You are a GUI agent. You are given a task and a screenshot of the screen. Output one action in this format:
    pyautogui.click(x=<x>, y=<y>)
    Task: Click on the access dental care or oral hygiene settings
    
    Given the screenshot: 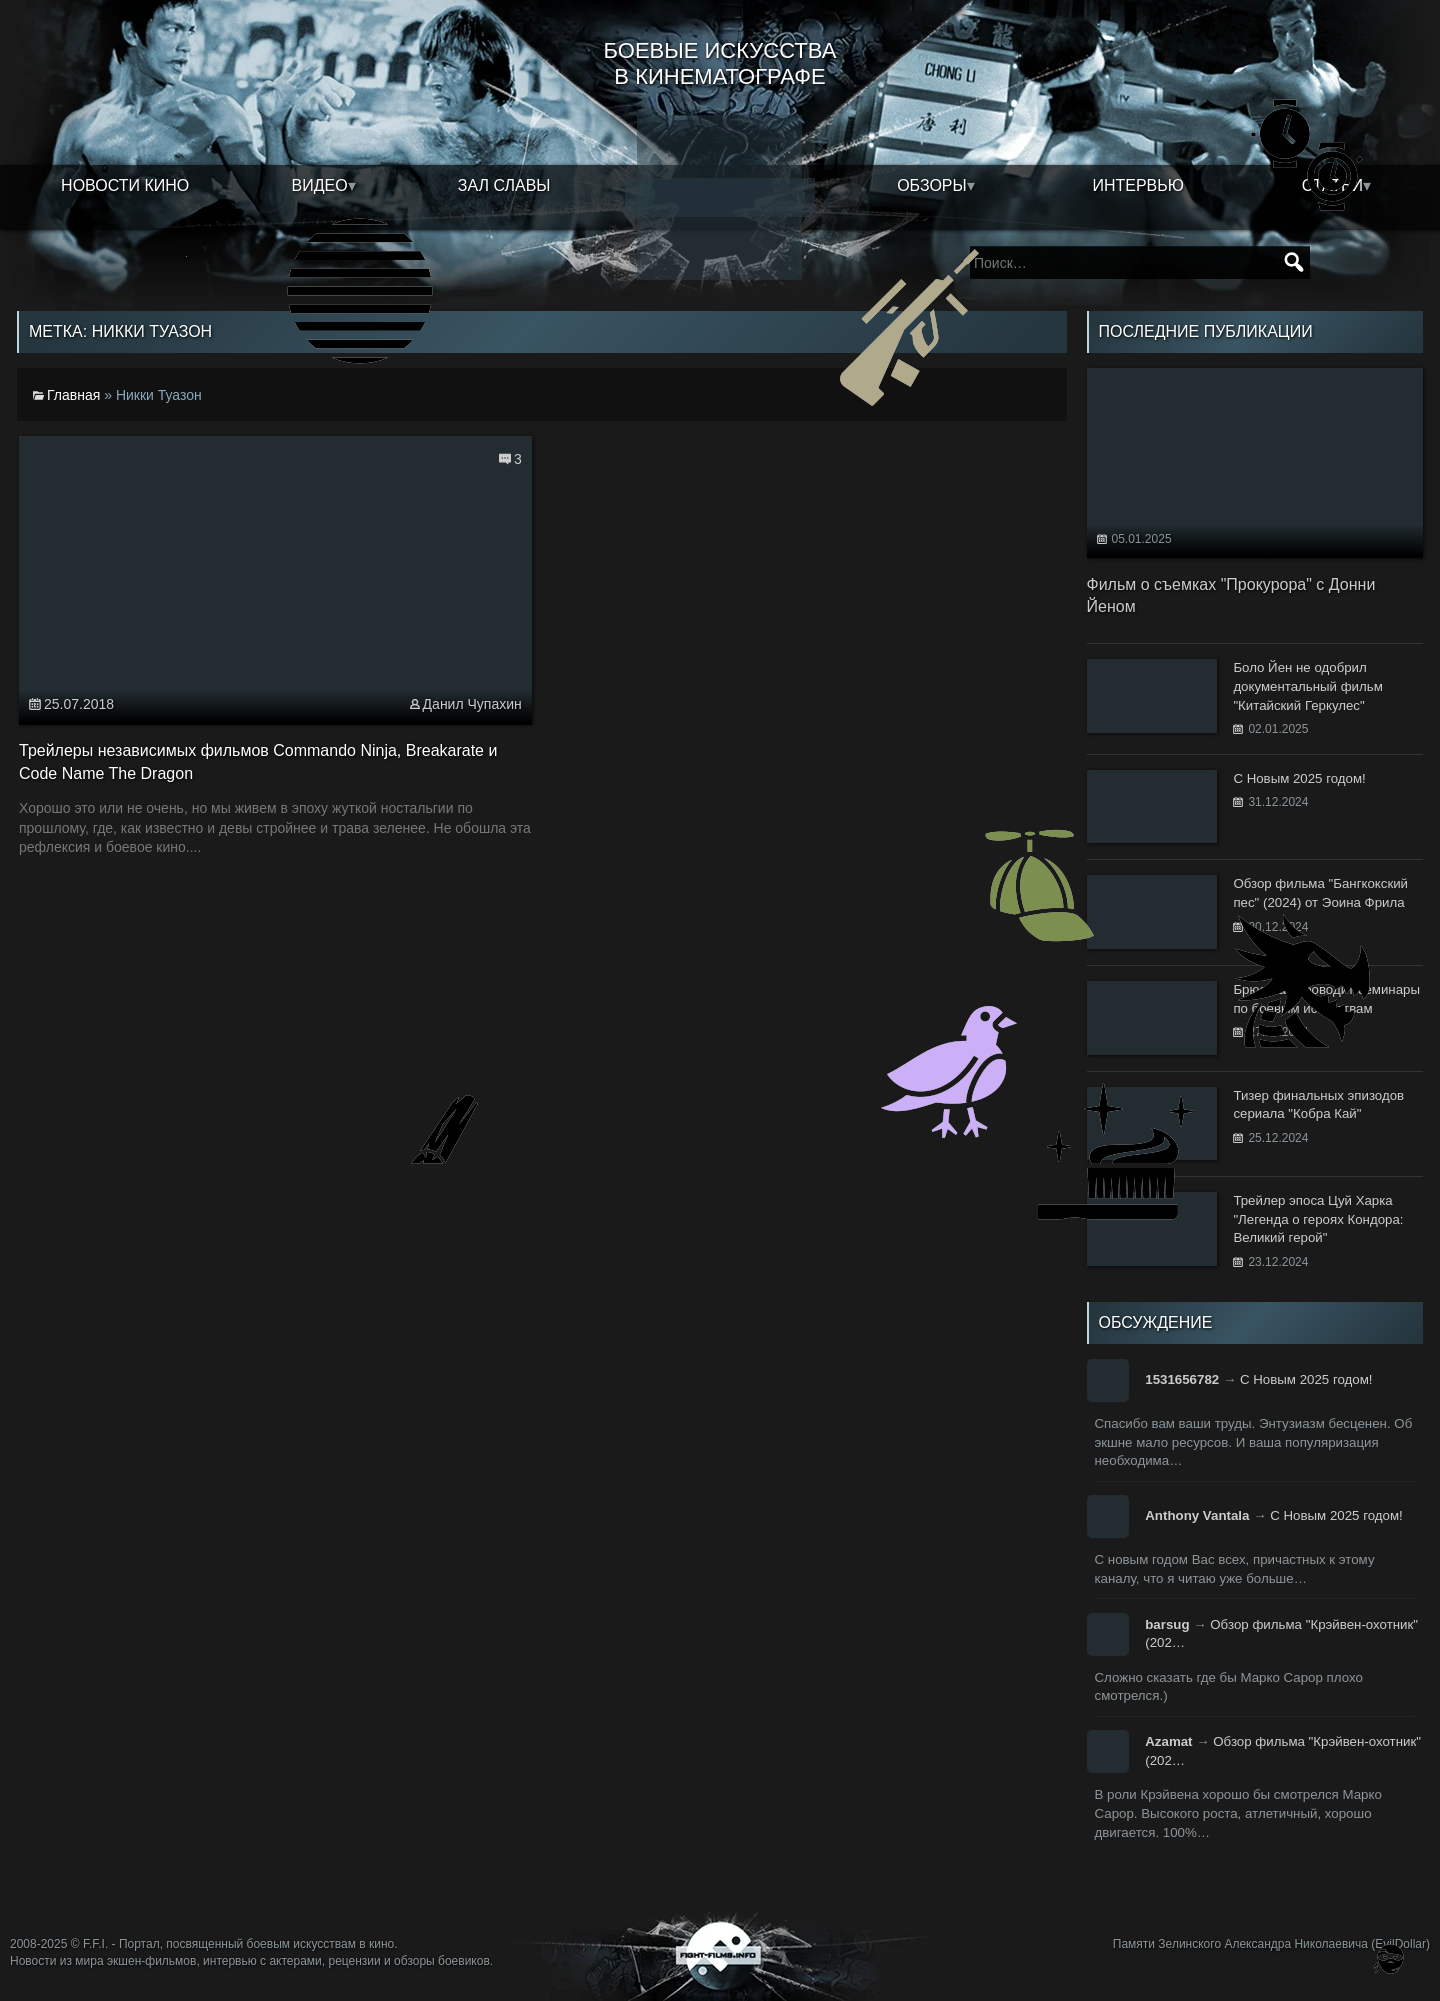 What is the action you would take?
    pyautogui.click(x=1114, y=1158)
    